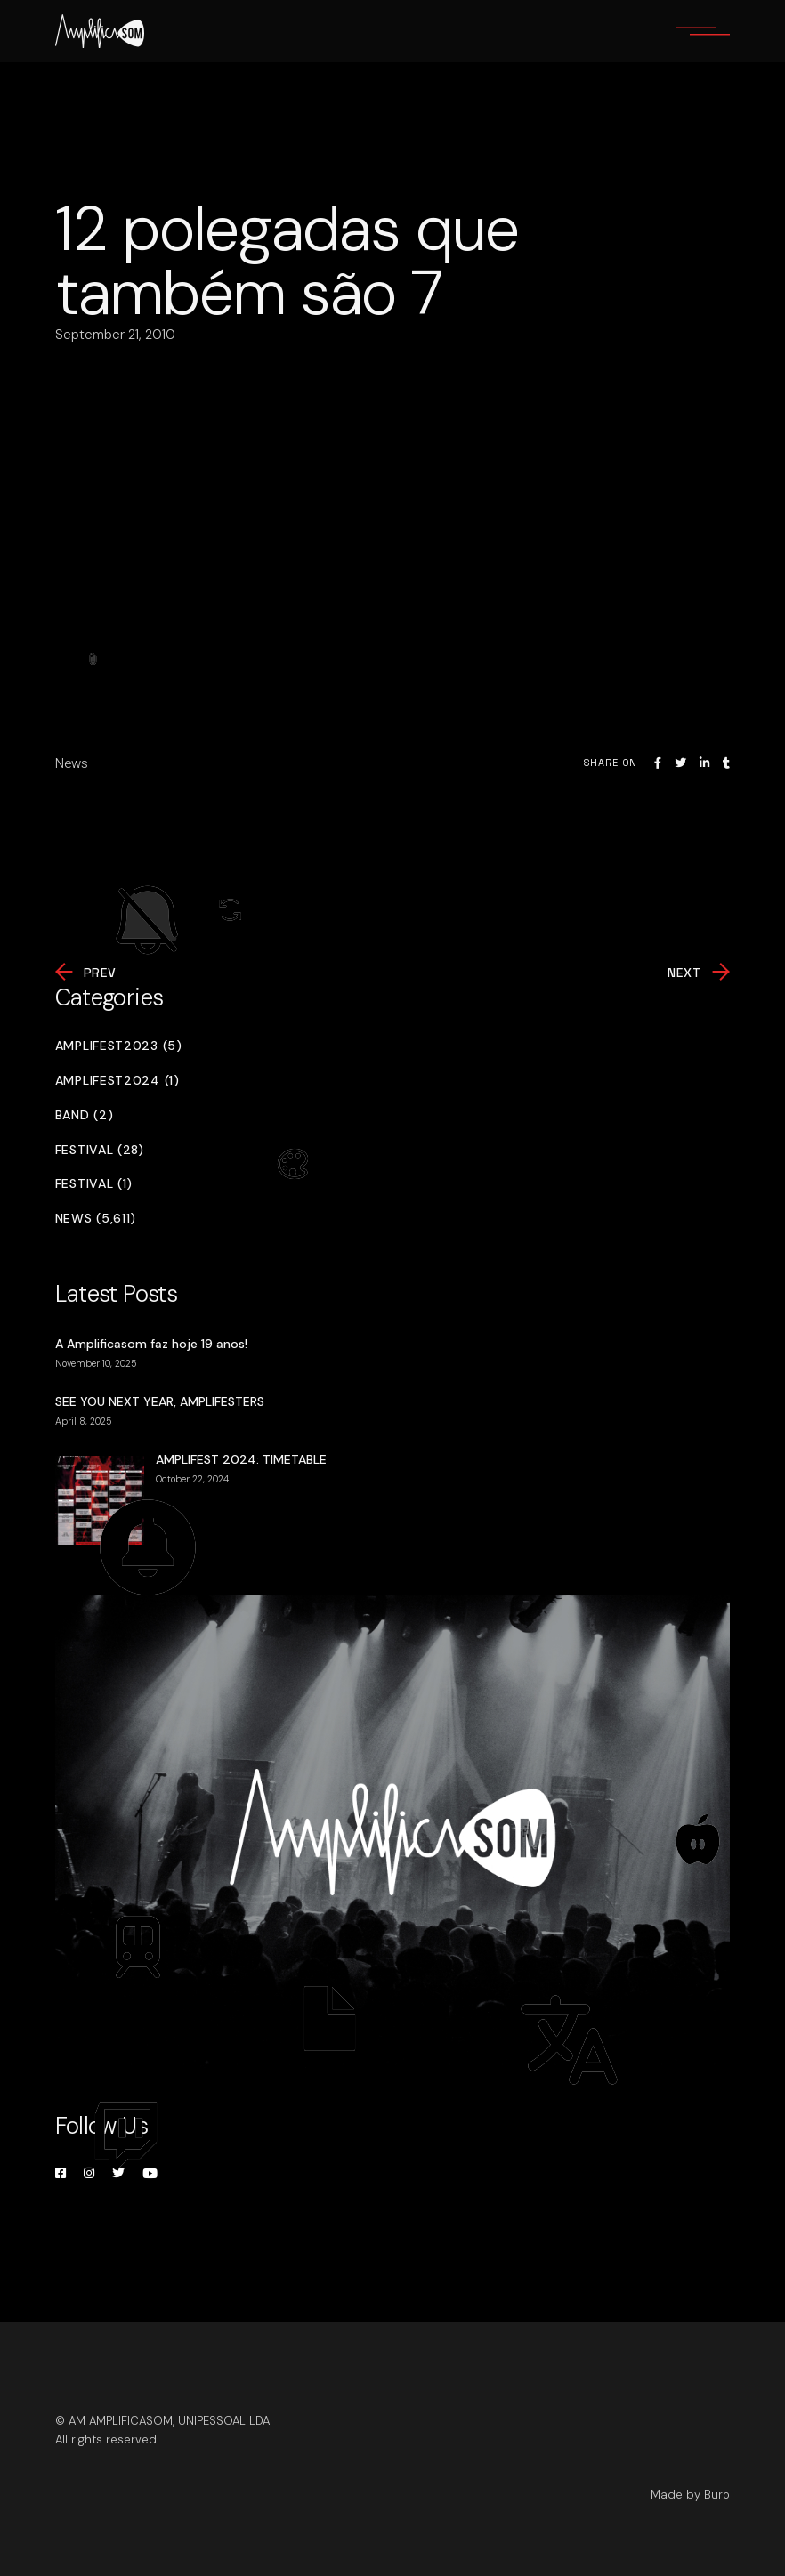  What do you see at coordinates (125, 2135) in the screenshot?
I see `open Twitch app` at bounding box center [125, 2135].